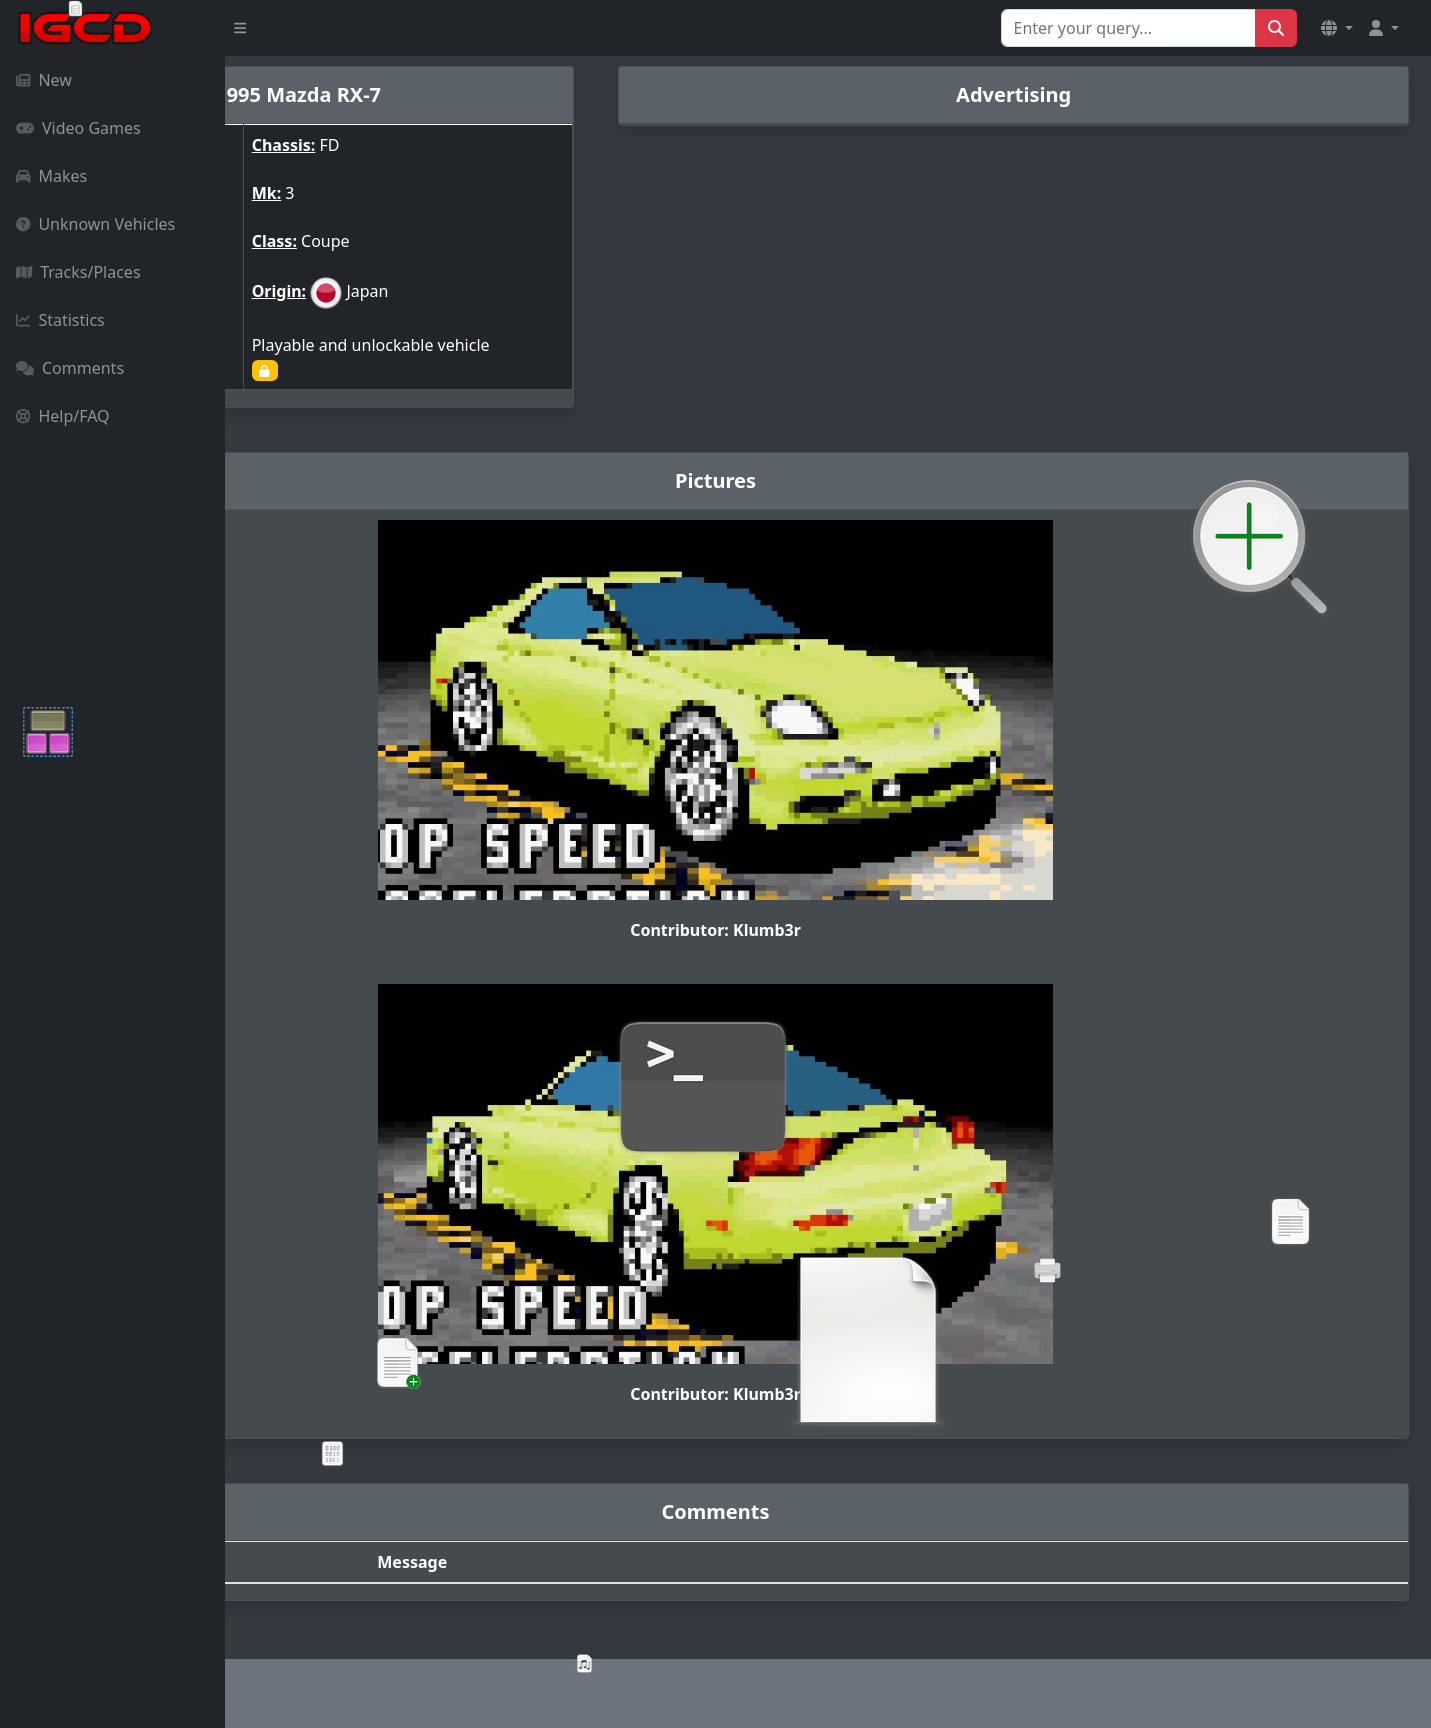 This screenshot has height=1728, width=1431. What do you see at coordinates (1290, 1221) in the screenshot?
I see `a plain text file` at bounding box center [1290, 1221].